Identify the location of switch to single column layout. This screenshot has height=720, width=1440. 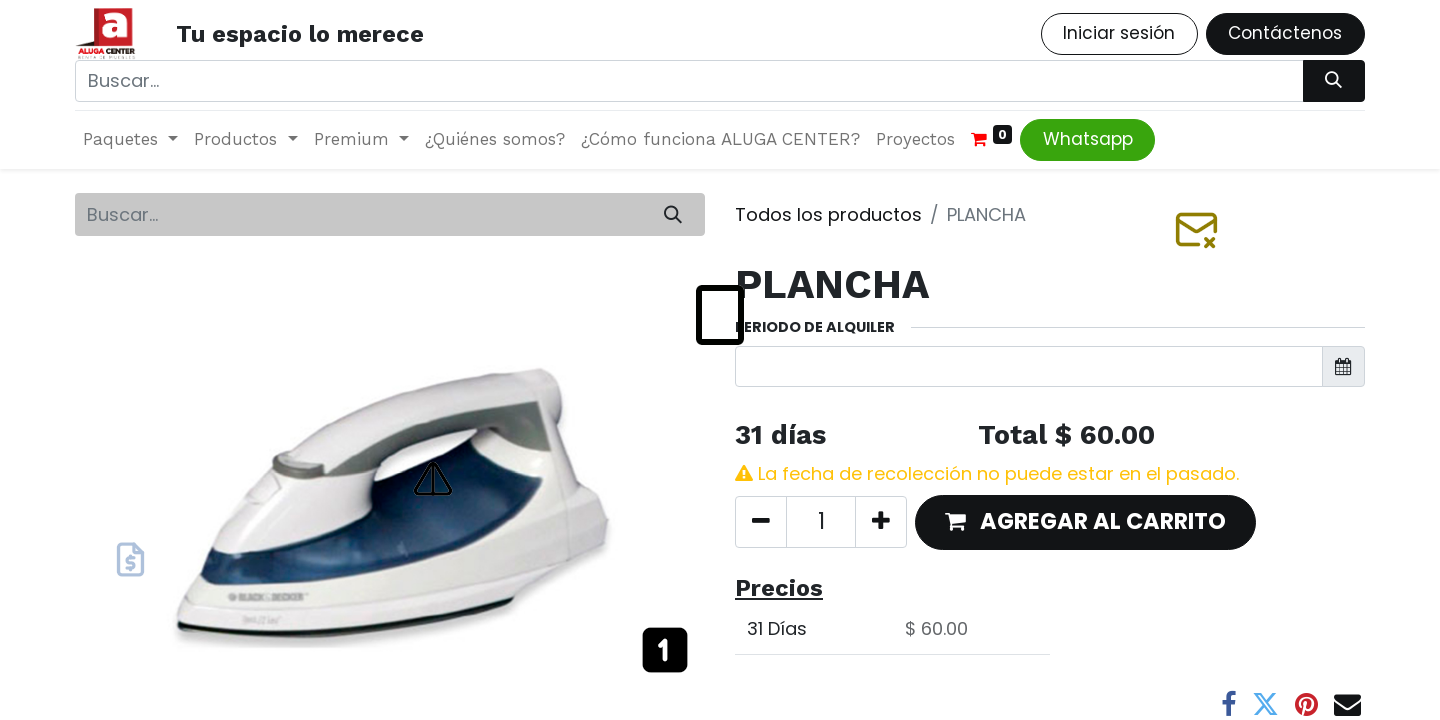
(720, 315).